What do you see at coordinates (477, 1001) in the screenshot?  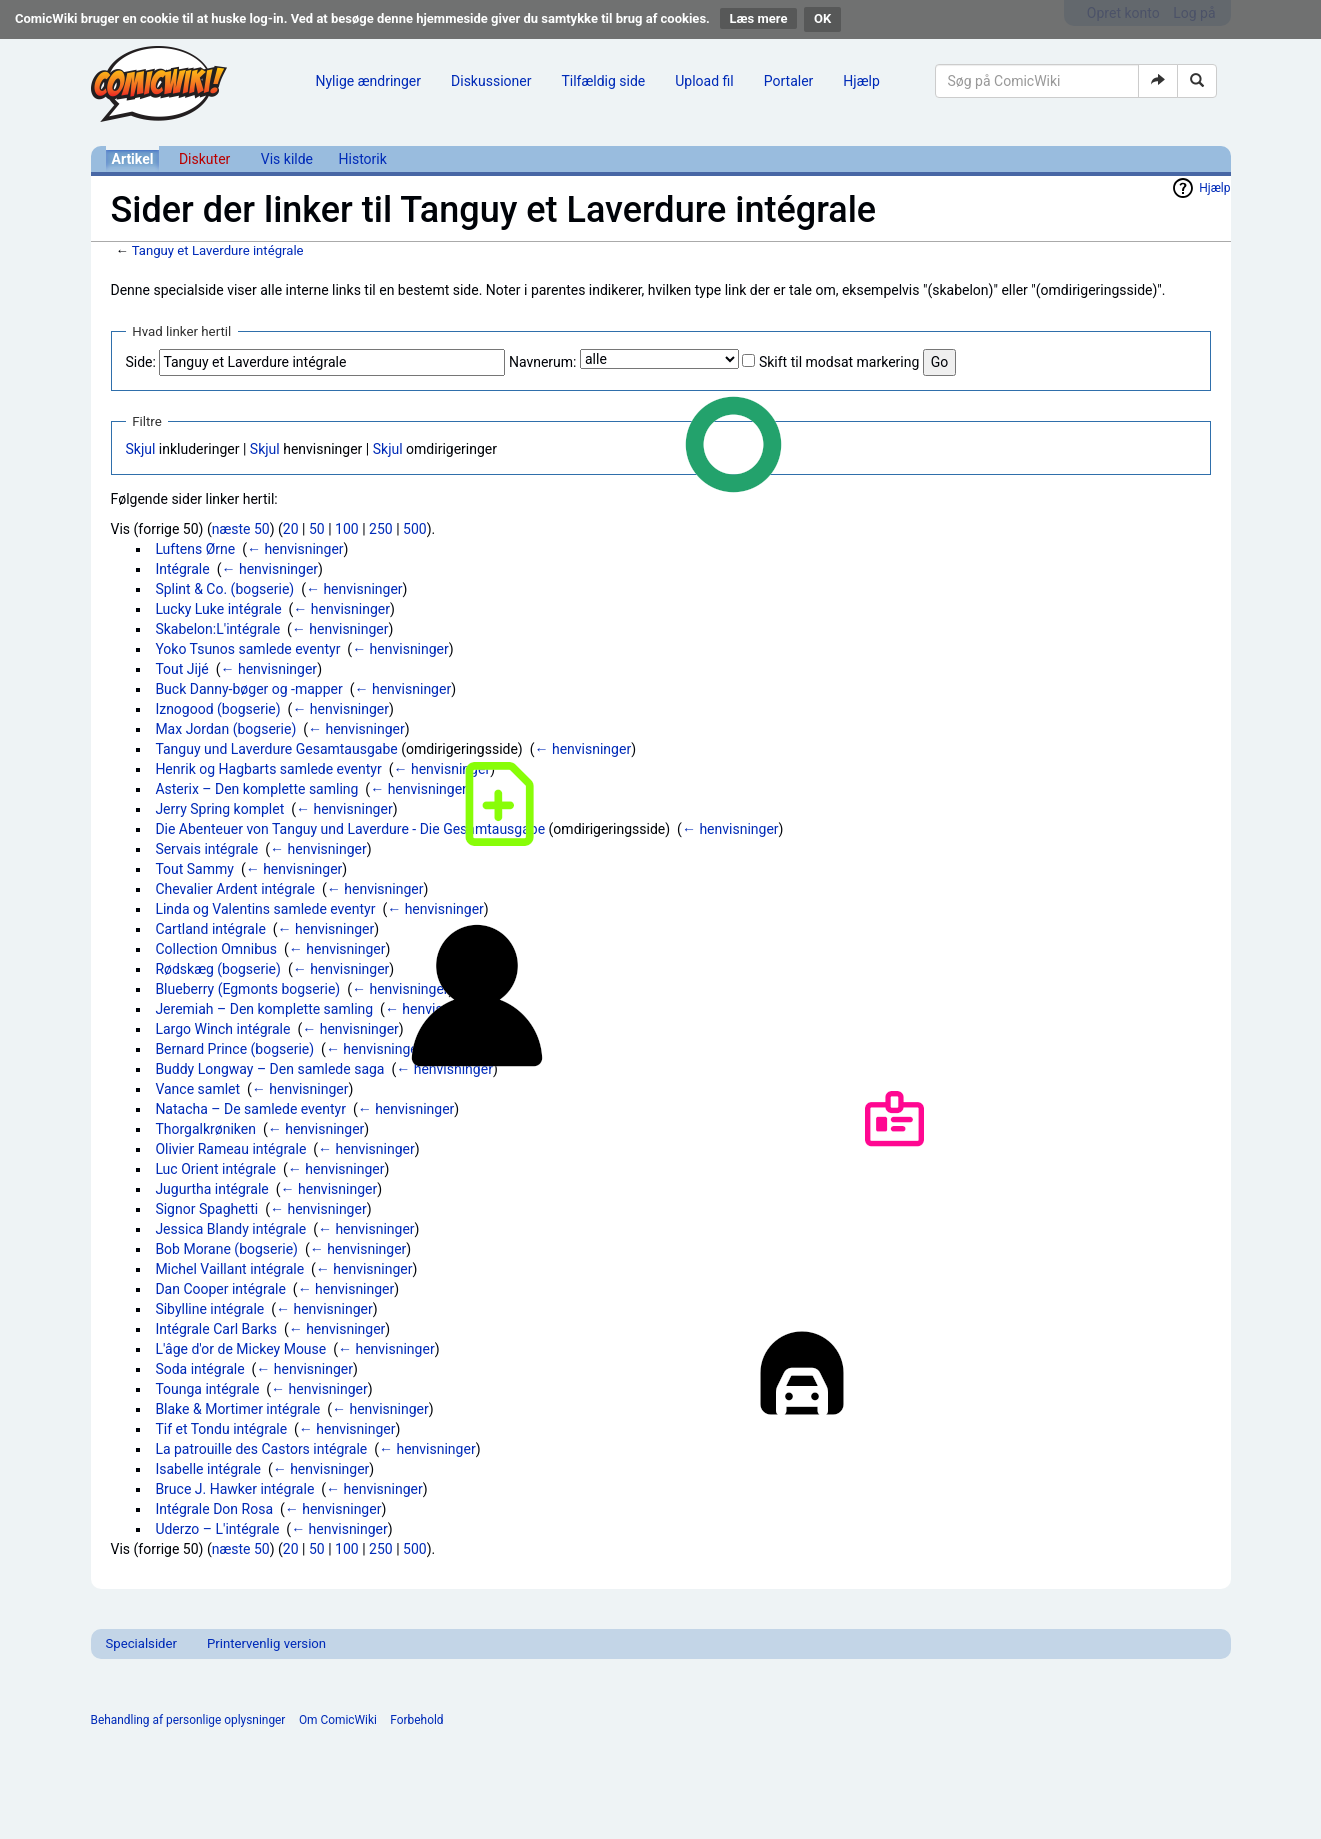 I see `view your profile` at bounding box center [477, 1001].